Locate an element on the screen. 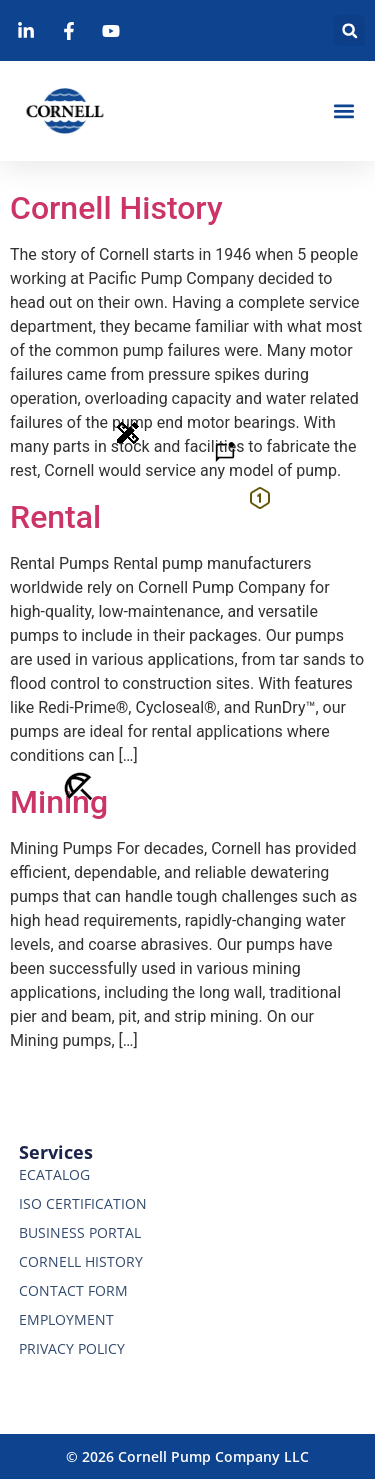 Image resolution: width=375 pixels, height=1479 pixels. access beach or resort amenities is located at coordinates (78, 786).